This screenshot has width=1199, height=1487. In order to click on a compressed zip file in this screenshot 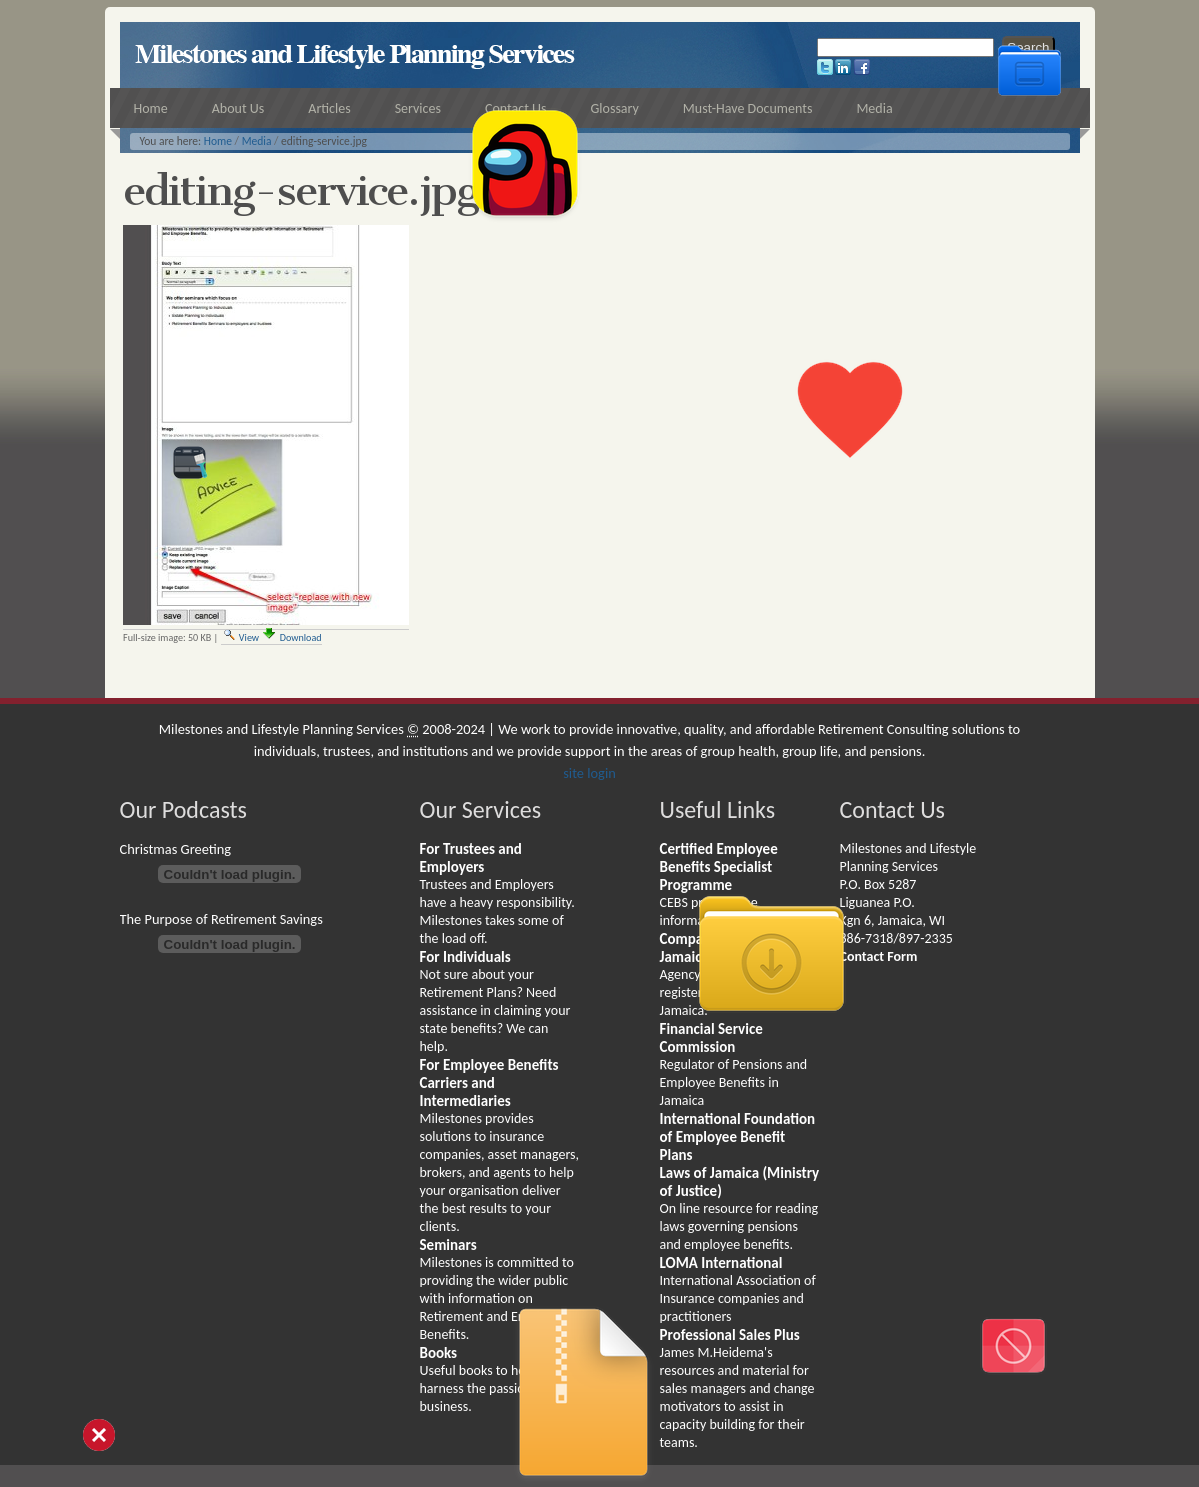, I will do `click(583, 1395)`.